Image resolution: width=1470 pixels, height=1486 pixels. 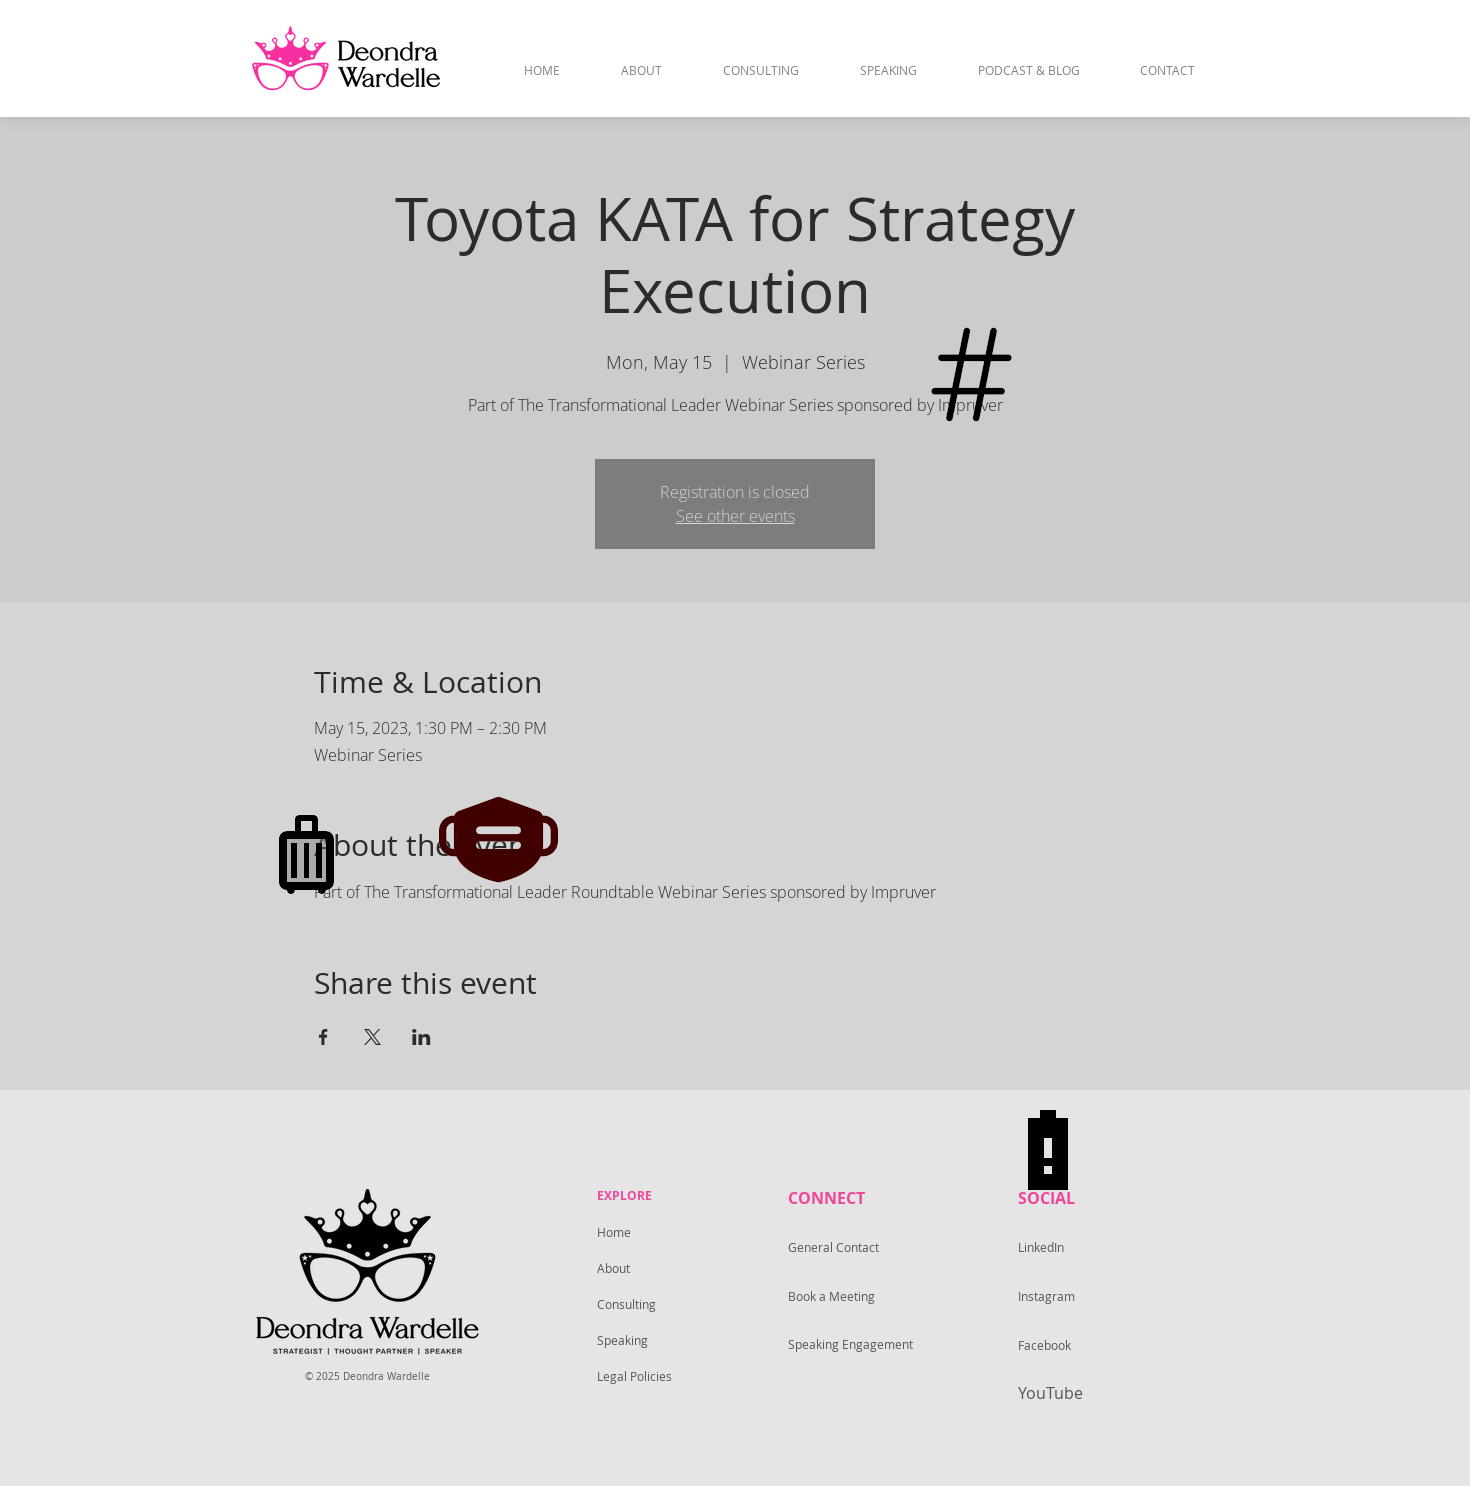 I want to click on low battery warning, so click(x=1048, y=1150).